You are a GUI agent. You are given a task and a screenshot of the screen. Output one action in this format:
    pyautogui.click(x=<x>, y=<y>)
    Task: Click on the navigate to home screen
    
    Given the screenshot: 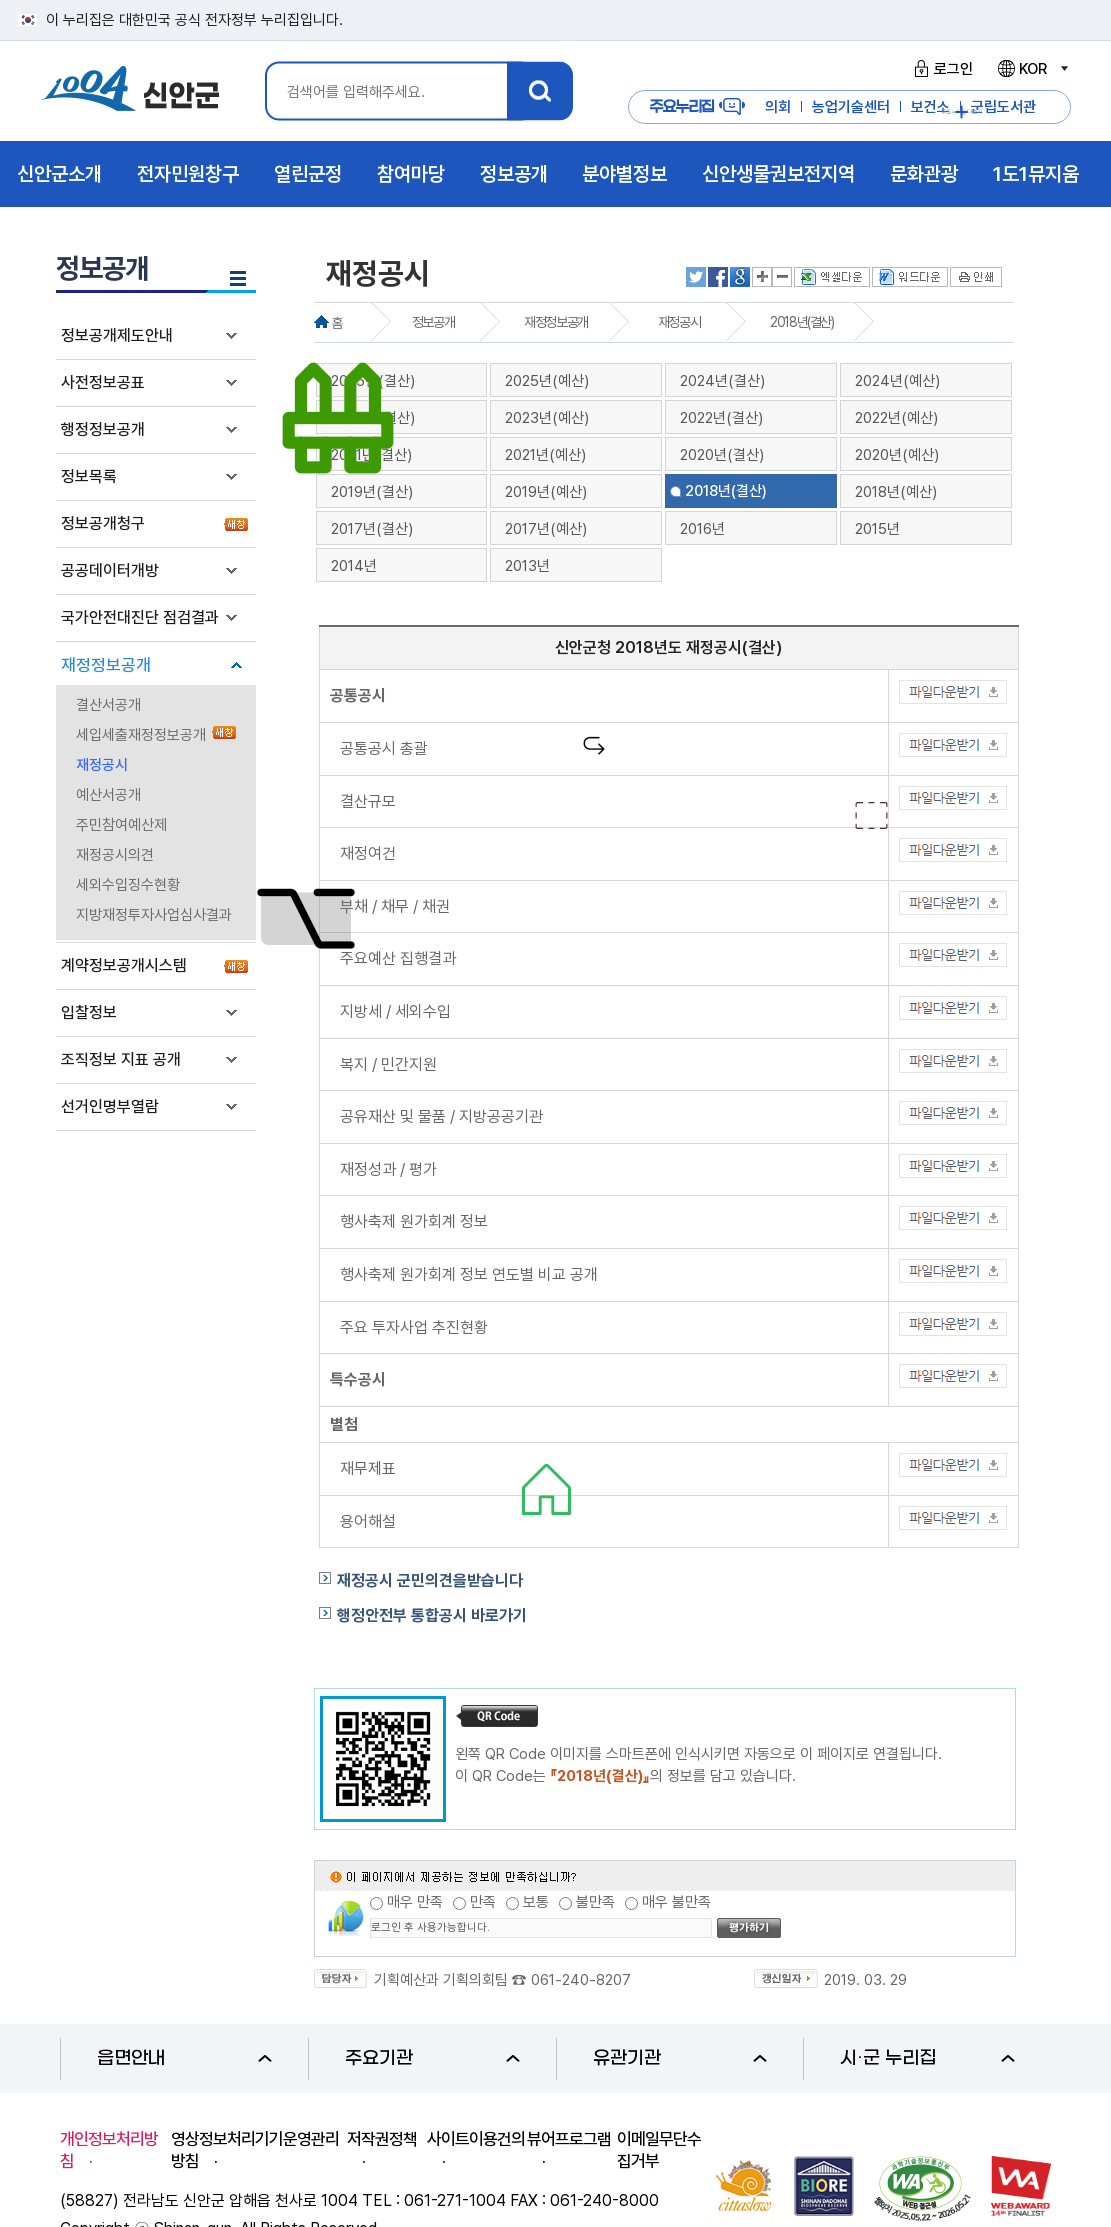 What is the action you would take?
    pyautogui.click(x=546, y=1490)
    